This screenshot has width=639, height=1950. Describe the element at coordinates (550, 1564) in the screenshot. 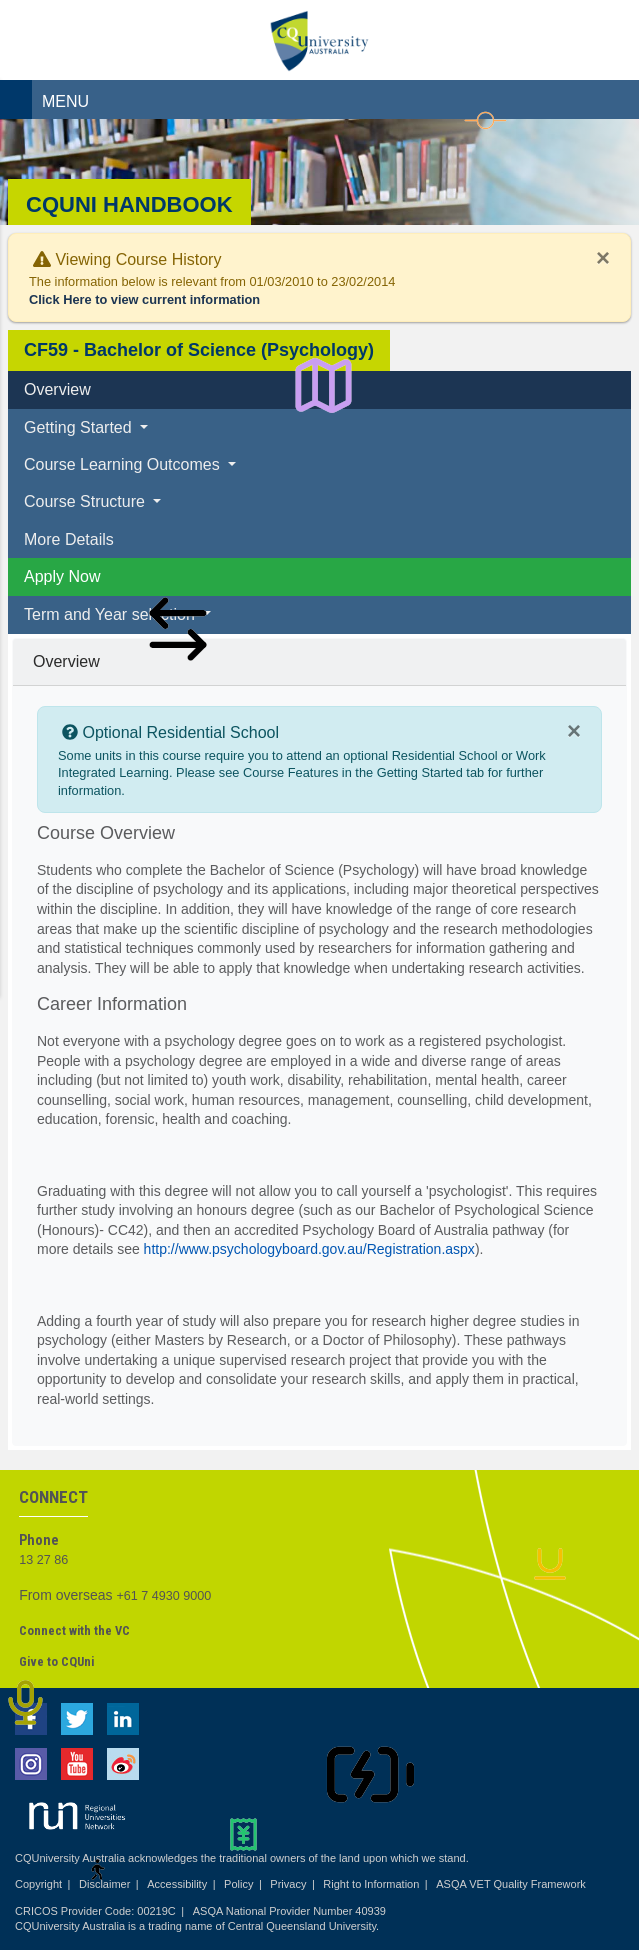

I see `apply underline formatting to selected text` at that location.